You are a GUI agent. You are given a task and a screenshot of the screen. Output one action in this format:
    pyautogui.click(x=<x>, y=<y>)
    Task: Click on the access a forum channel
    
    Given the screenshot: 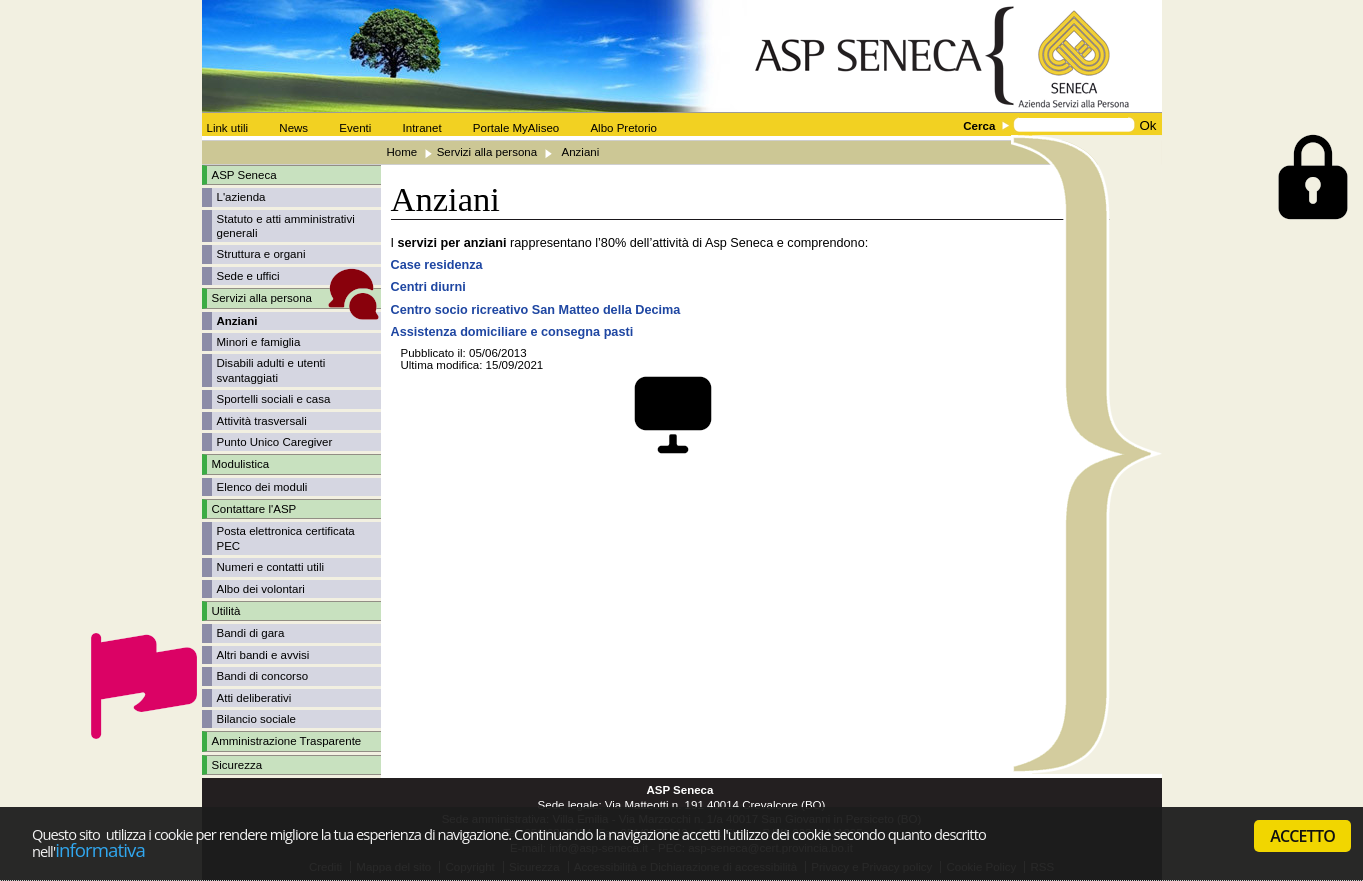 What is the action you would take?
    pyautogui.click(x=354, y=293)
    